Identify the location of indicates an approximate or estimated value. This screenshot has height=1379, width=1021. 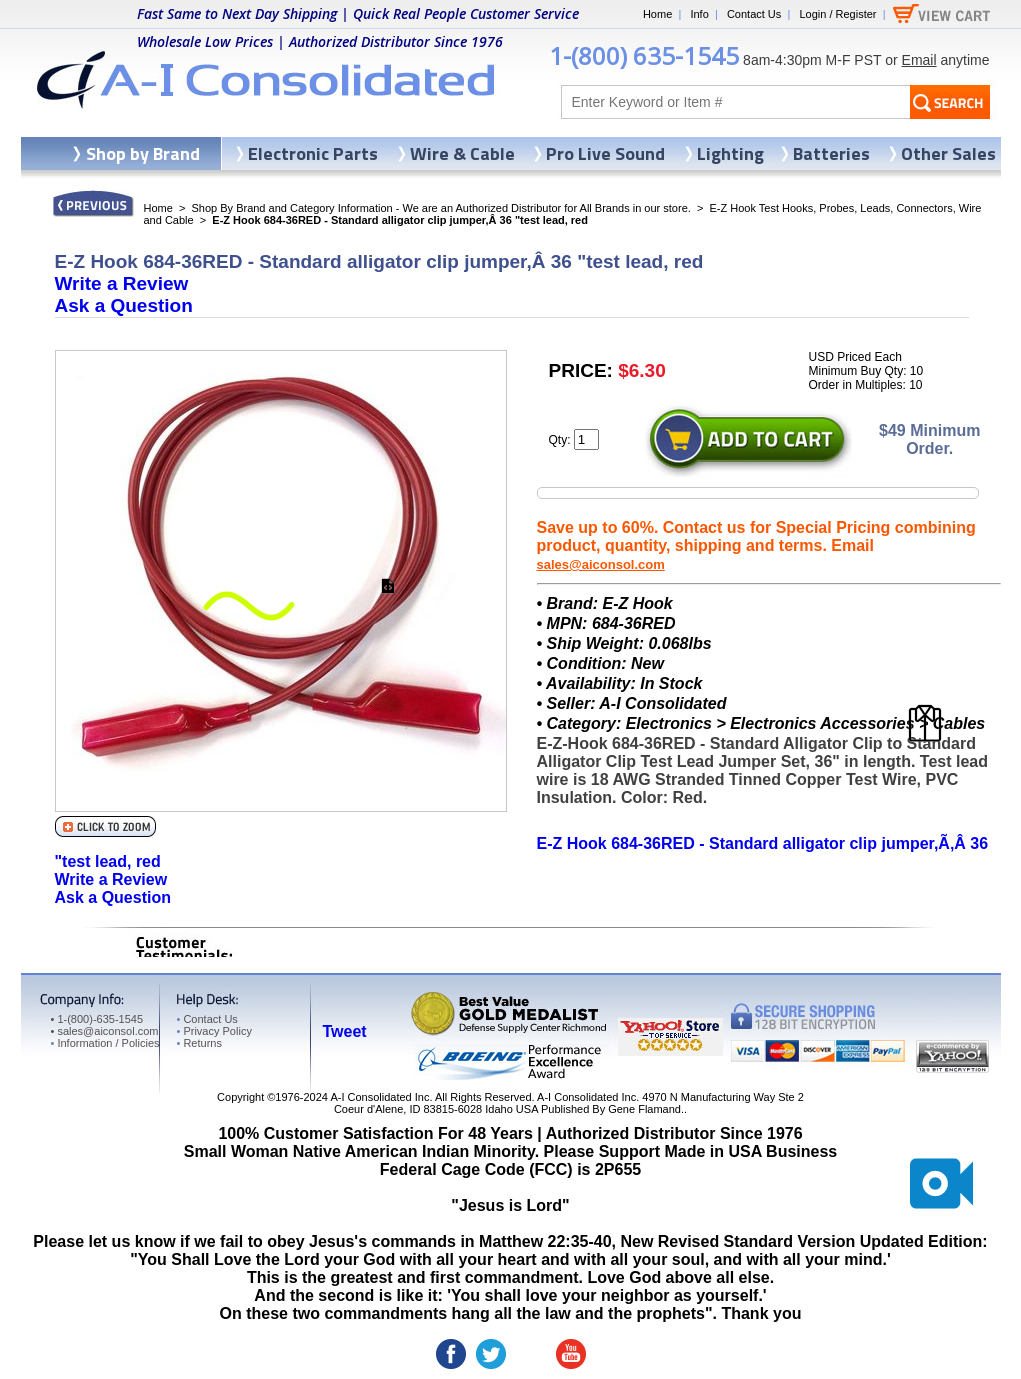
(249, 606).